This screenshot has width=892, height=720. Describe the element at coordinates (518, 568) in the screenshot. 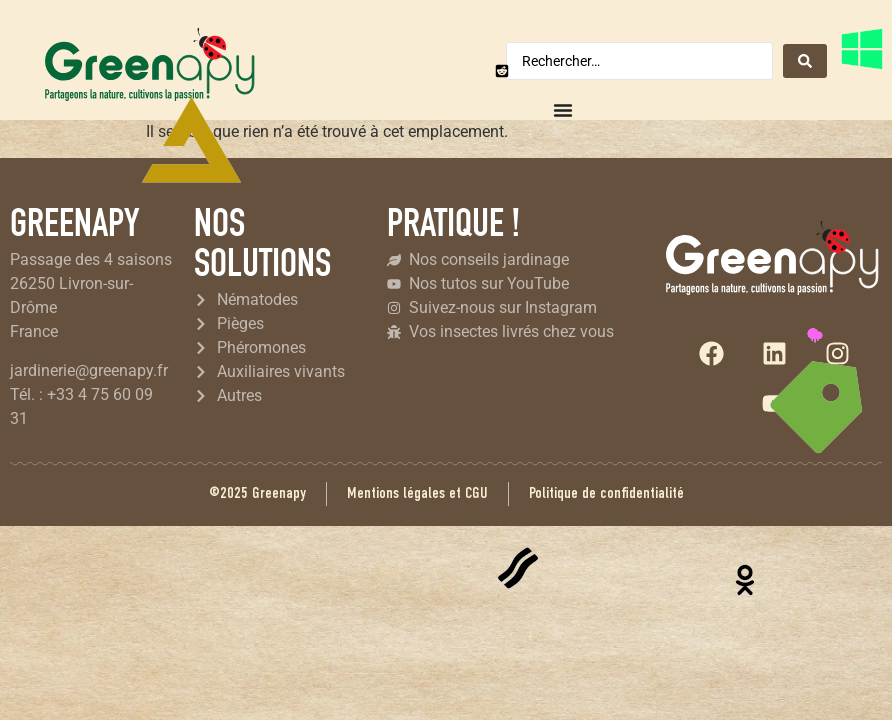

I see `indicates bacon or breakfast food option` at that location.